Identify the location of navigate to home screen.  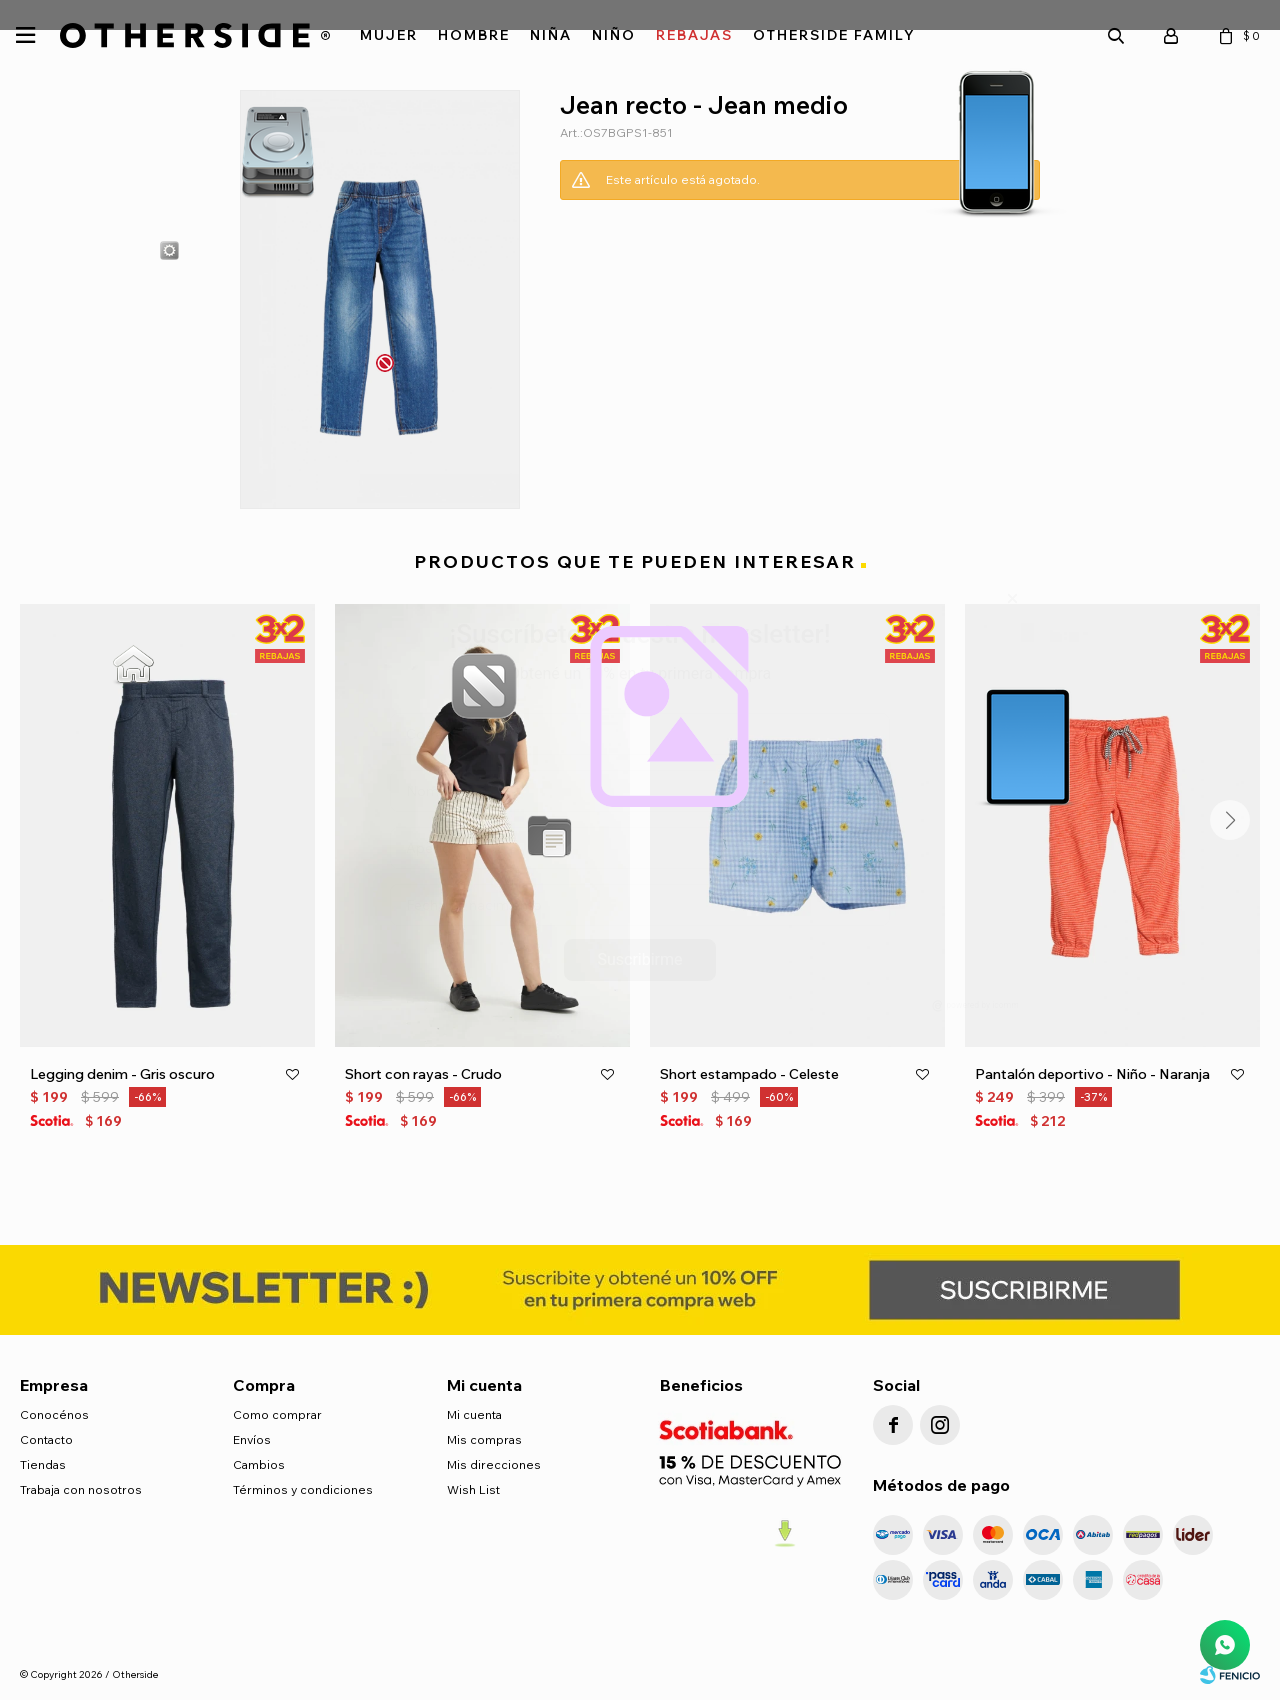
(133, 664).